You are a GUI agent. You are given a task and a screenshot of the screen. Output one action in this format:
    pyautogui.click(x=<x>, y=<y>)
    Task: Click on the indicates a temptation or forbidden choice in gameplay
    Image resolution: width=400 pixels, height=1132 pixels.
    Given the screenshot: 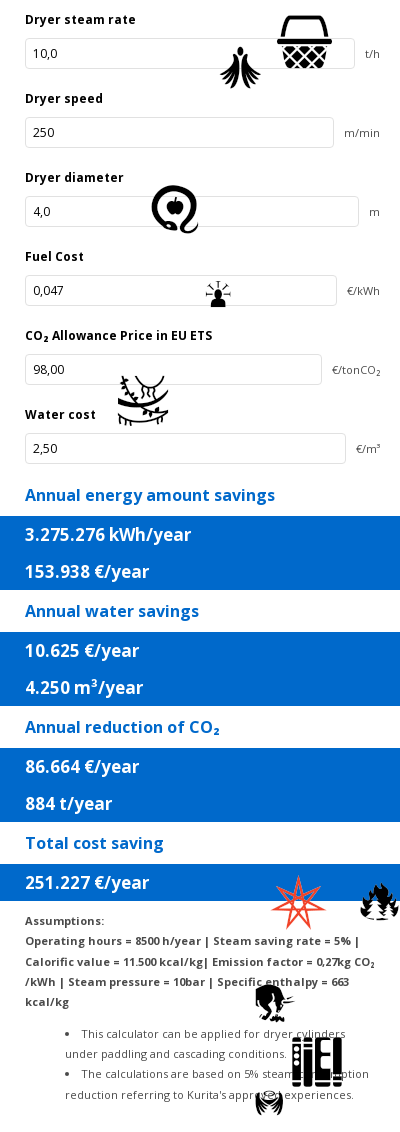 What is the action you would take?
    pyautogui.click(x=175, y=209)
    